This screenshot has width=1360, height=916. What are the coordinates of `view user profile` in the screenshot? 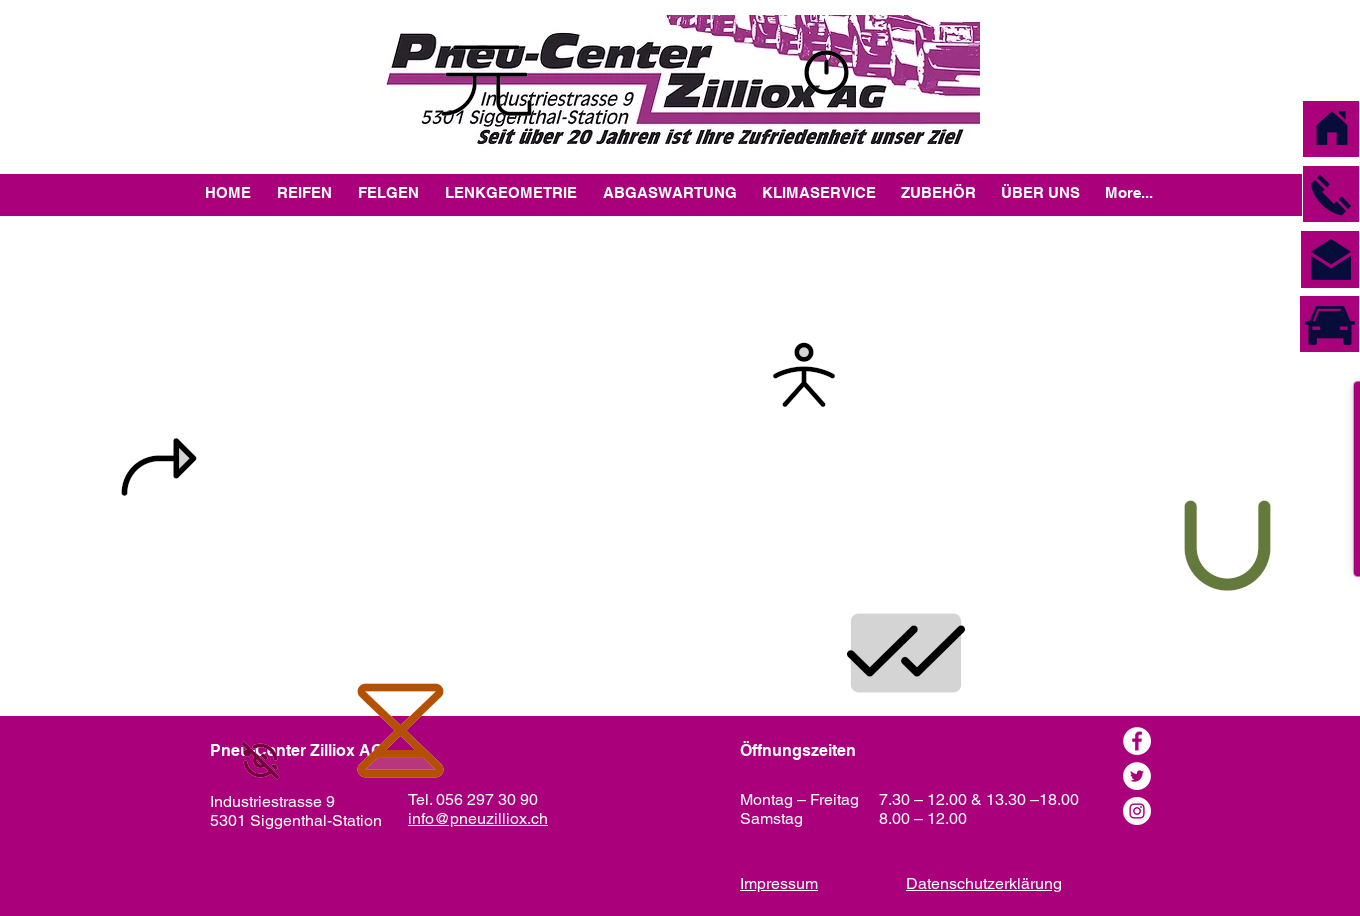 It's located at (804, 376).